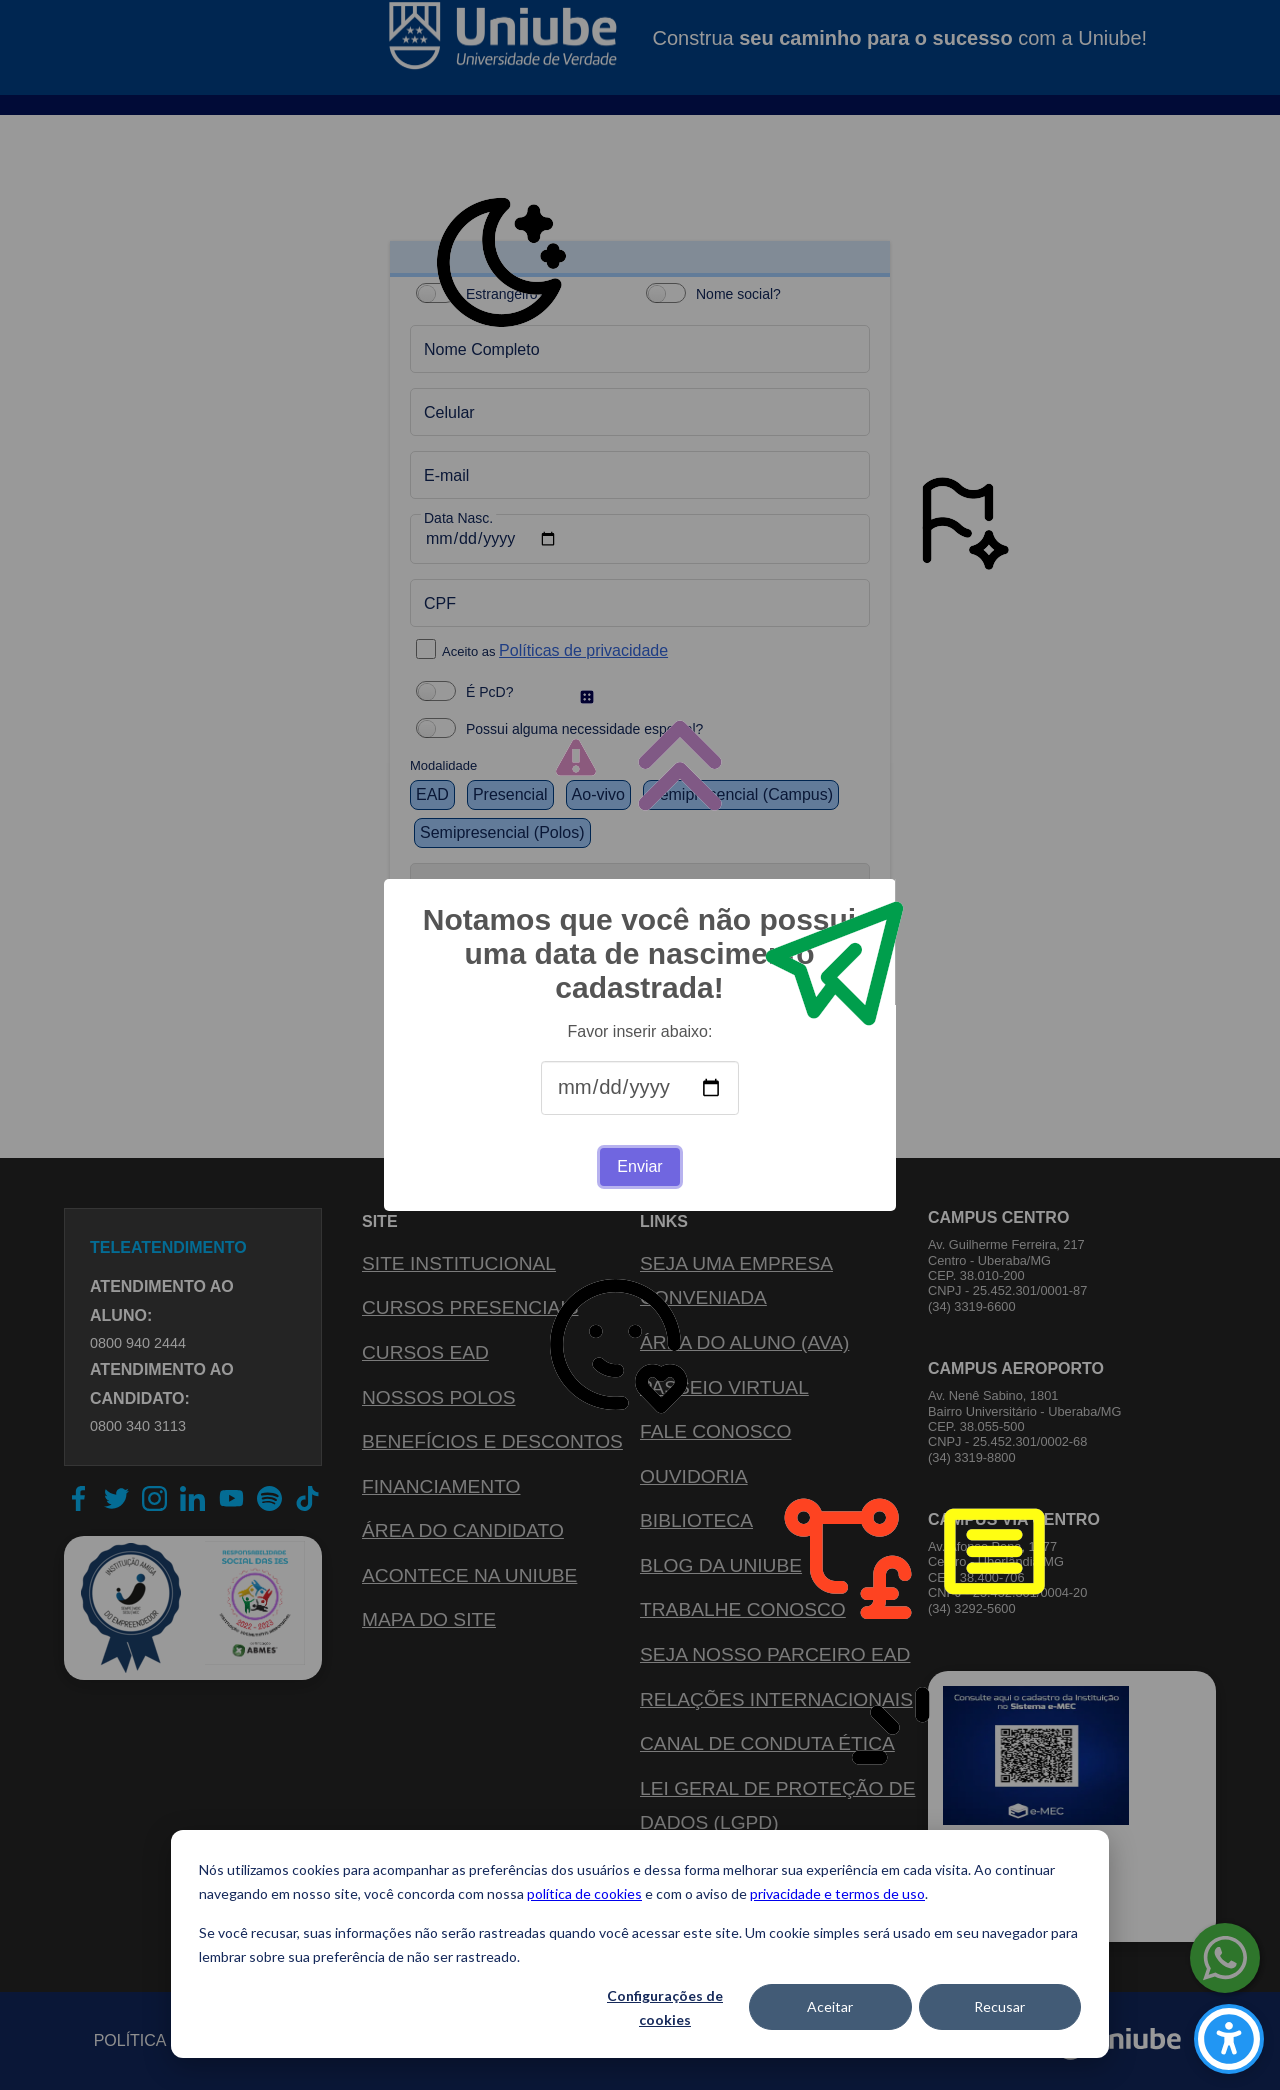 This screenshot has height=2090, width=1280. Describe the element at coordinates (834, 963) in the screenshot. I see `open telegram messaging app` at that location.